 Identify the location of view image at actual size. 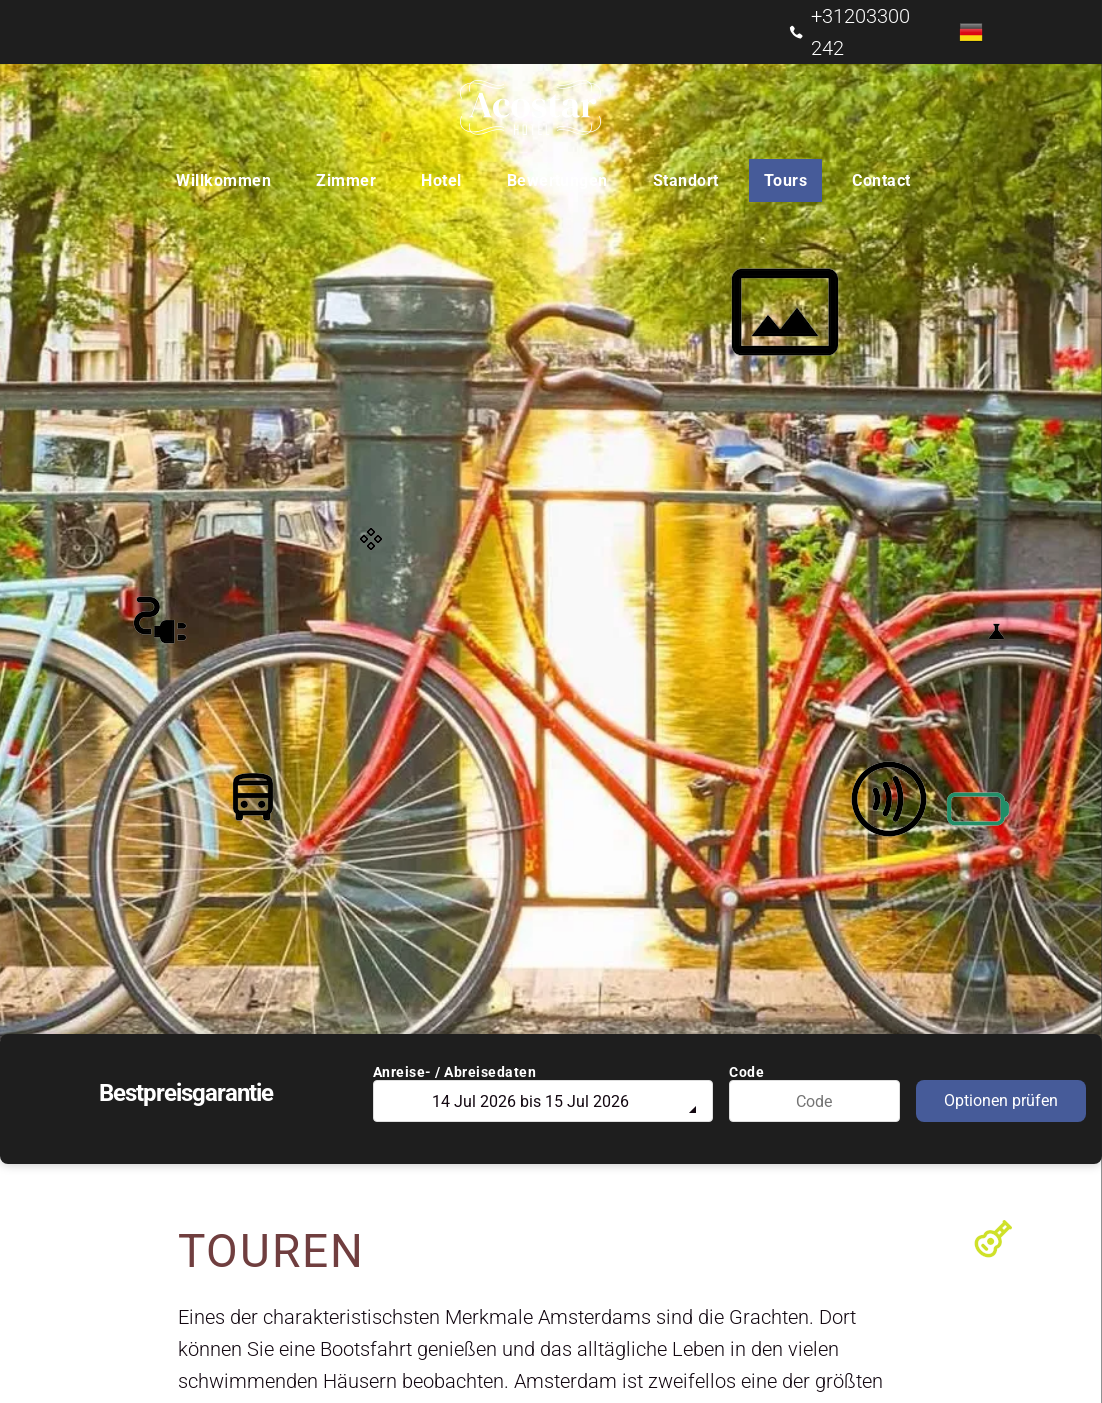
(785, 312).